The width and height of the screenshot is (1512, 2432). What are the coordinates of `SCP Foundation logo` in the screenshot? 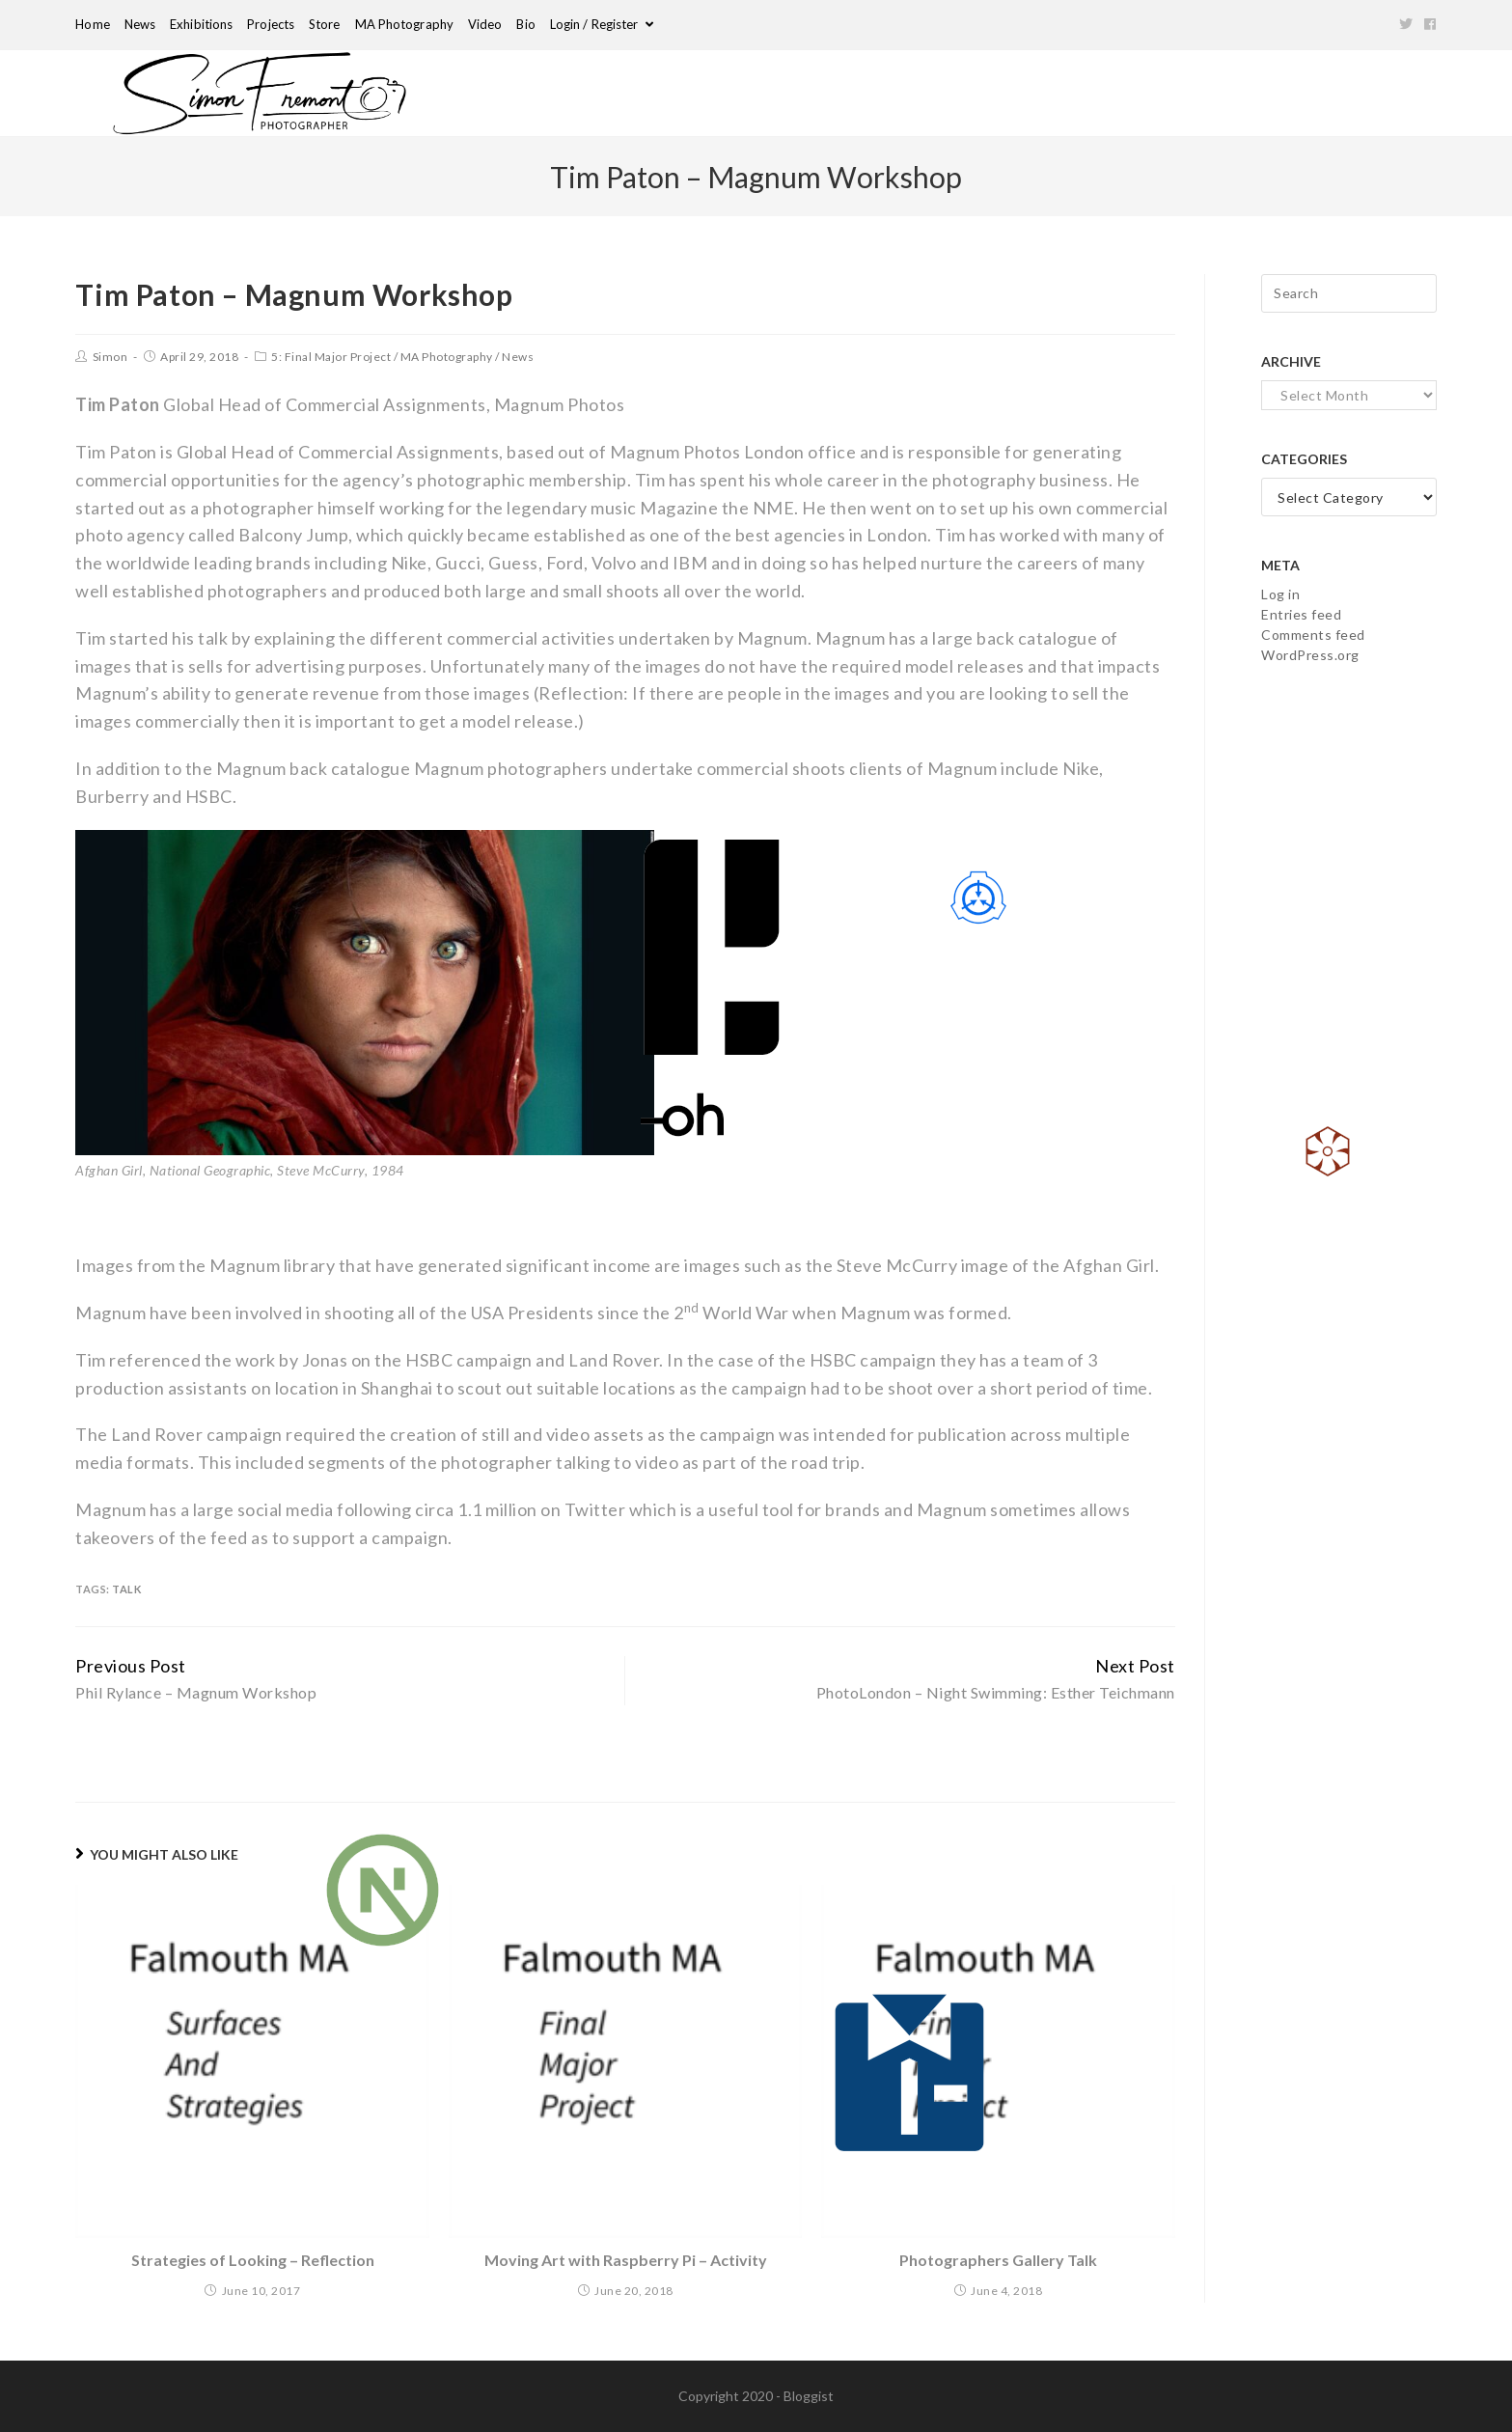 It's located at (978, 898).